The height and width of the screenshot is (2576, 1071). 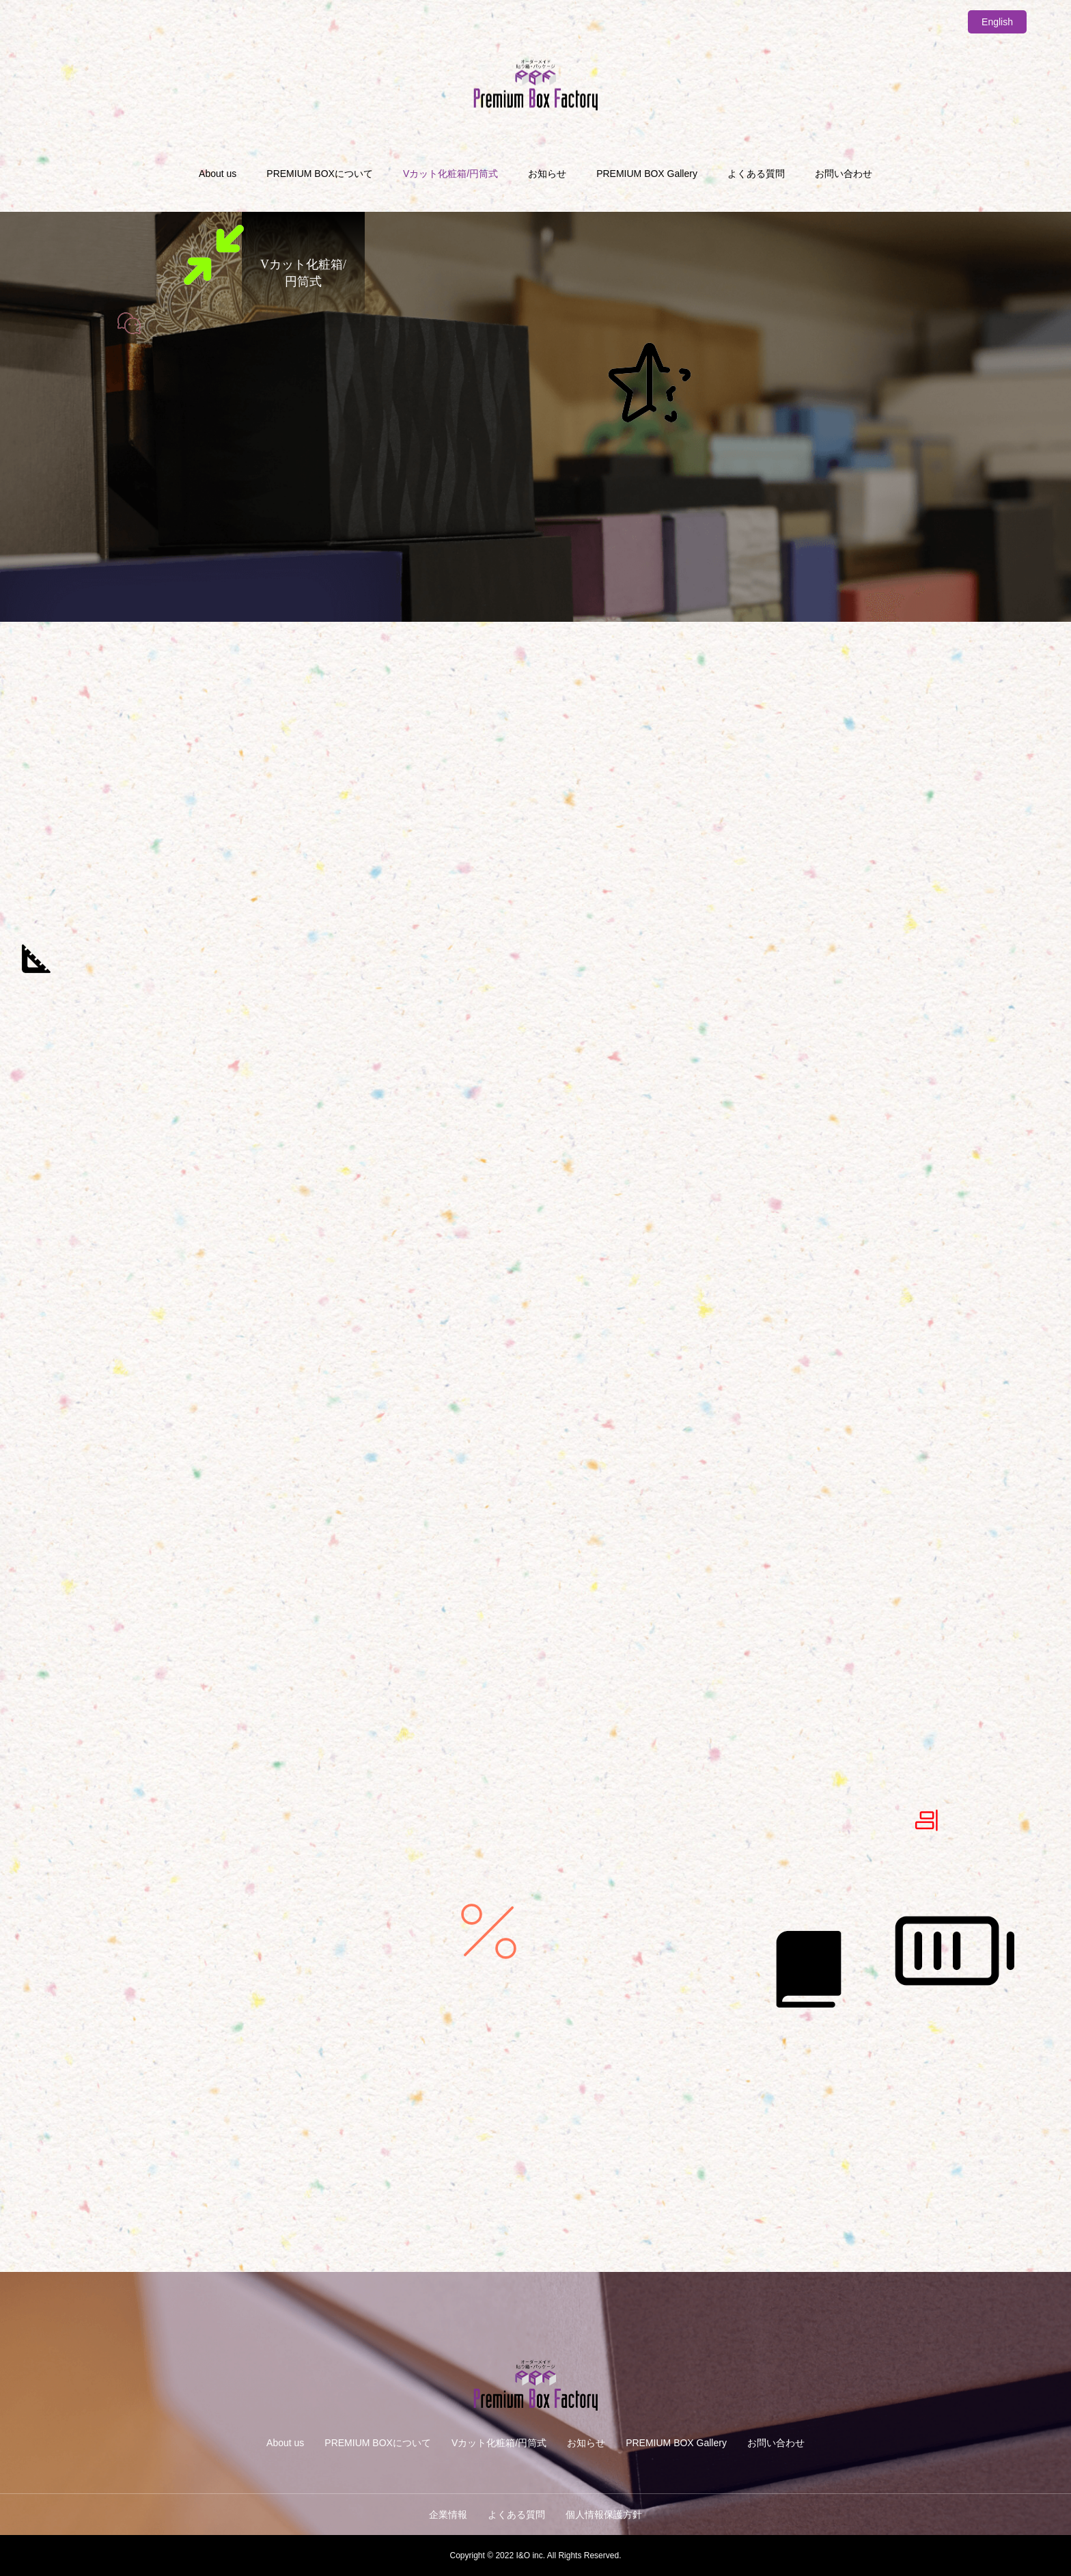 I want to click on minimize or collapse window, so click(x=214, y=255).